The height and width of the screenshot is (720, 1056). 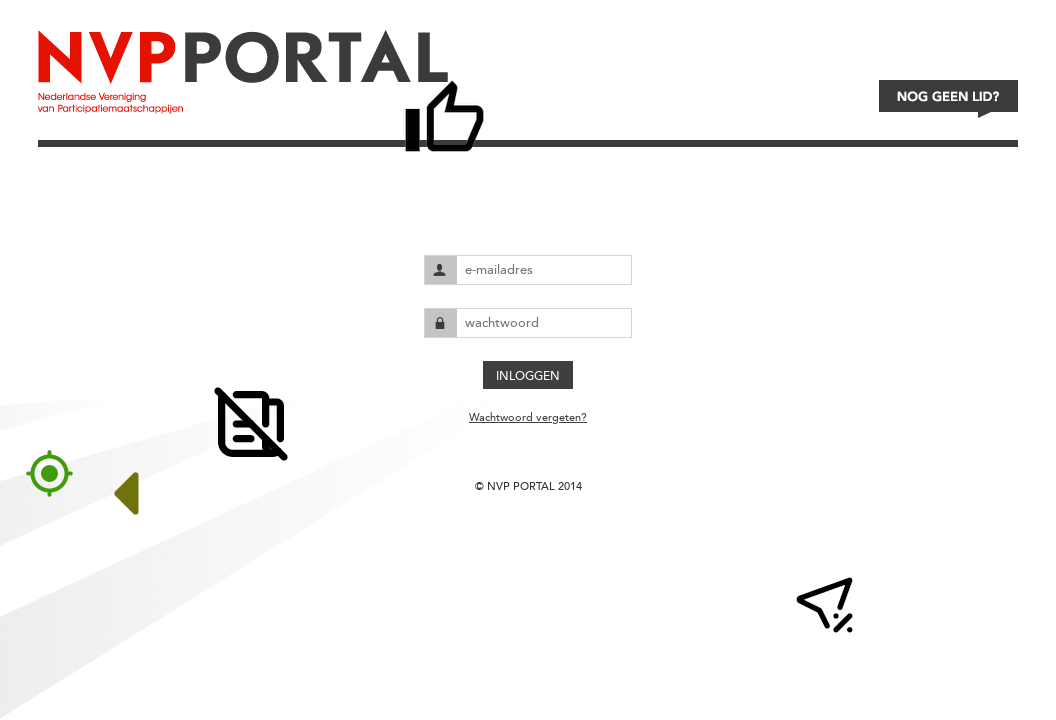 What do you see at coordinates (49, 473) in the screenshot?
I see `center map on your current location` at bounding box center [49, 473].